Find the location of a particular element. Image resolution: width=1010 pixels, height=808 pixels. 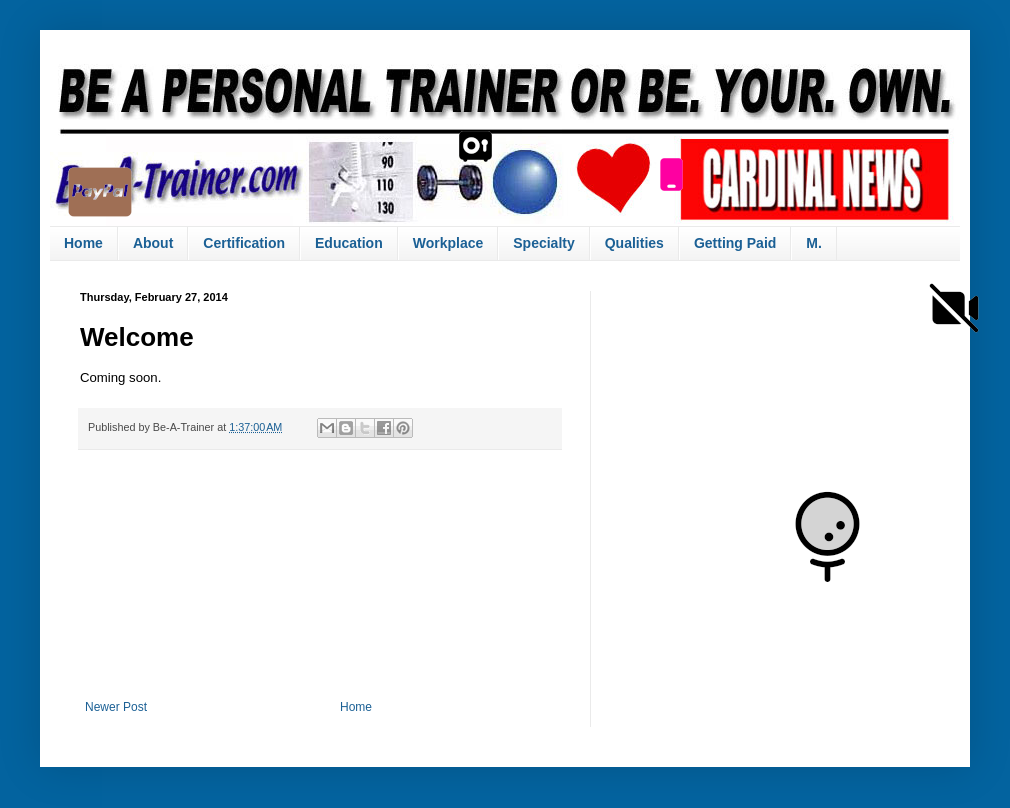

indicates mobile device or smartphone is located at coordinates (671, 174).